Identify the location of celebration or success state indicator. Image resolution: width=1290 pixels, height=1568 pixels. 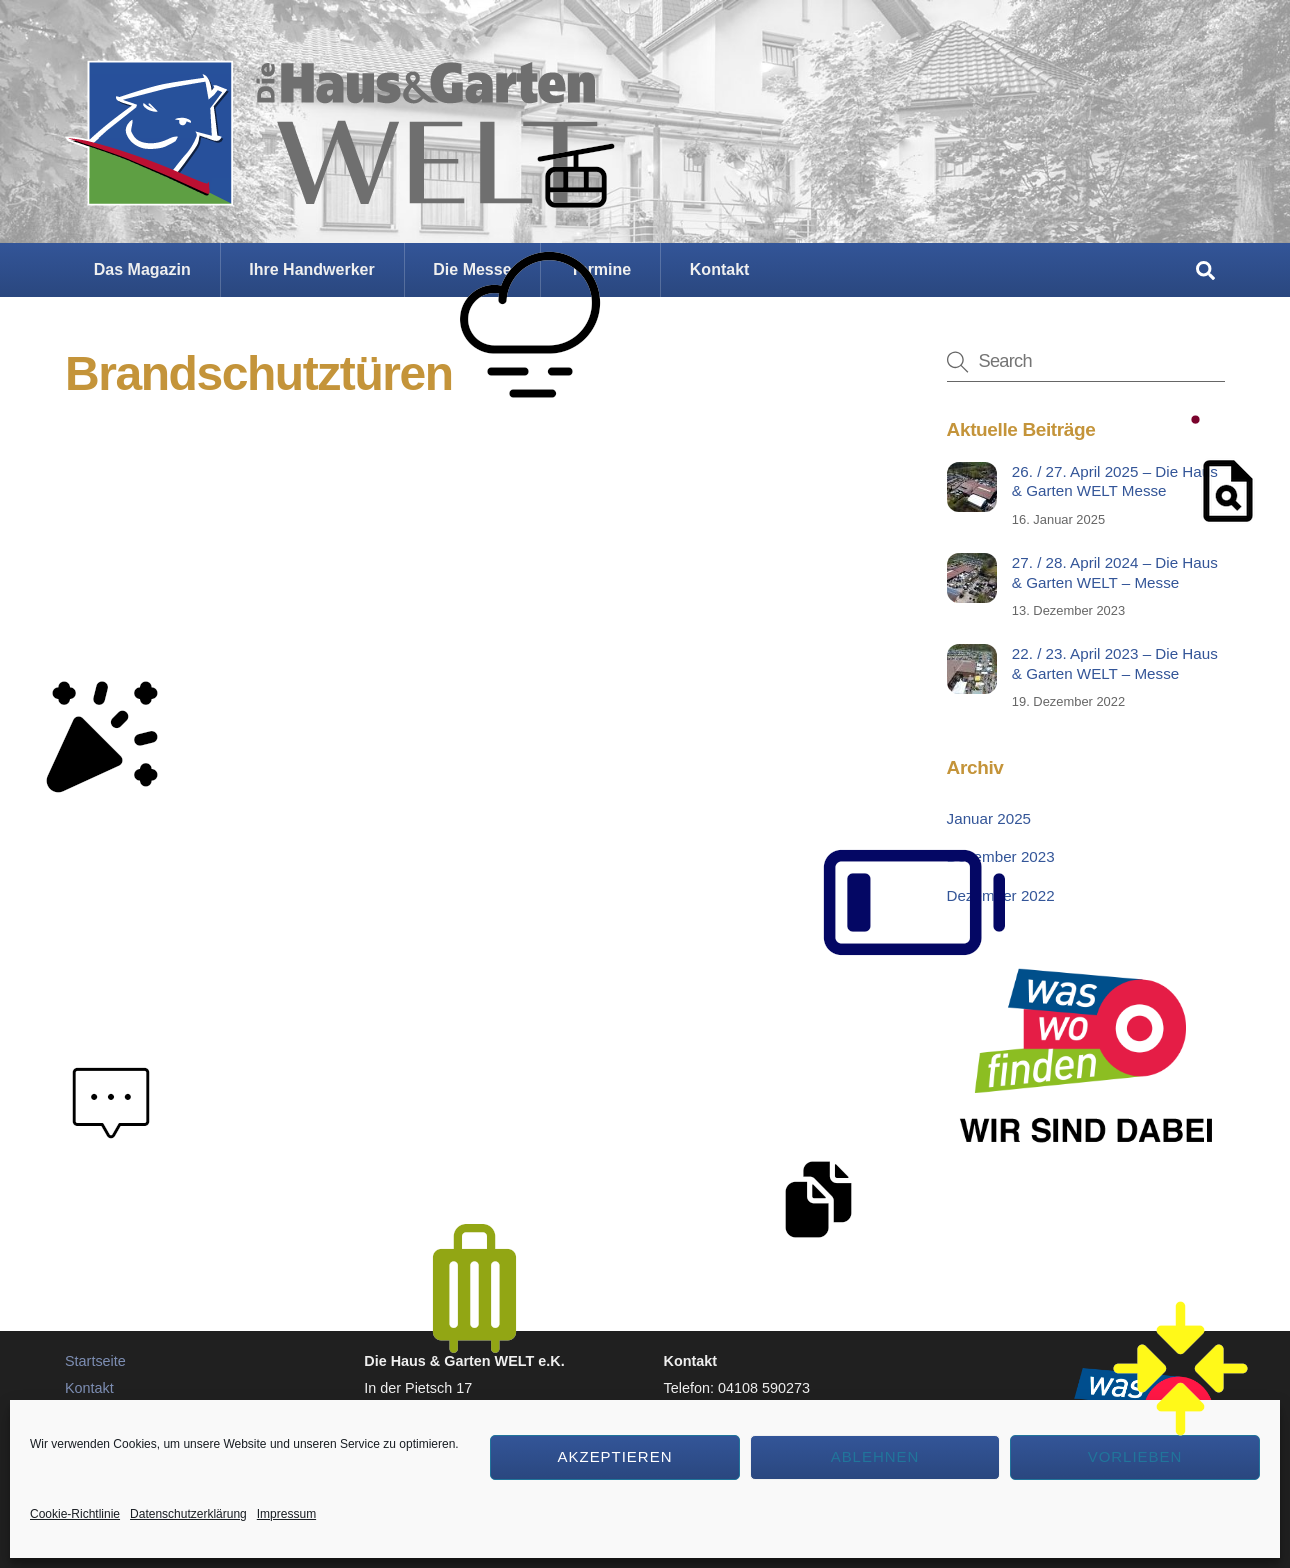
(105, 734).